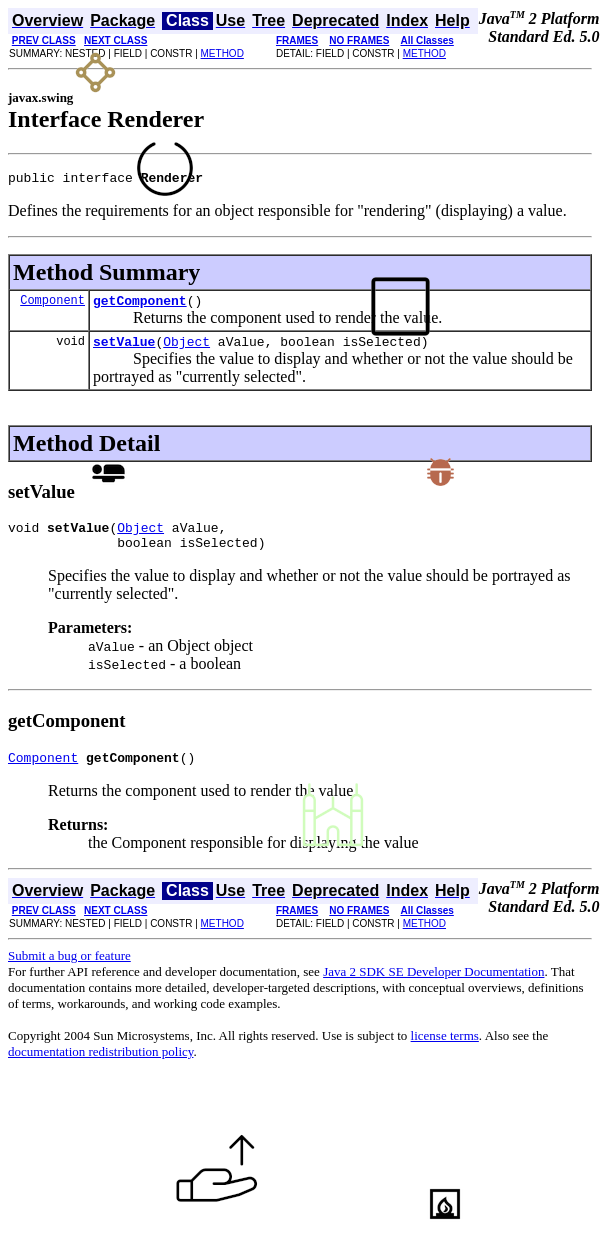  I want to click on report a bug or issue, so click(440, 471).